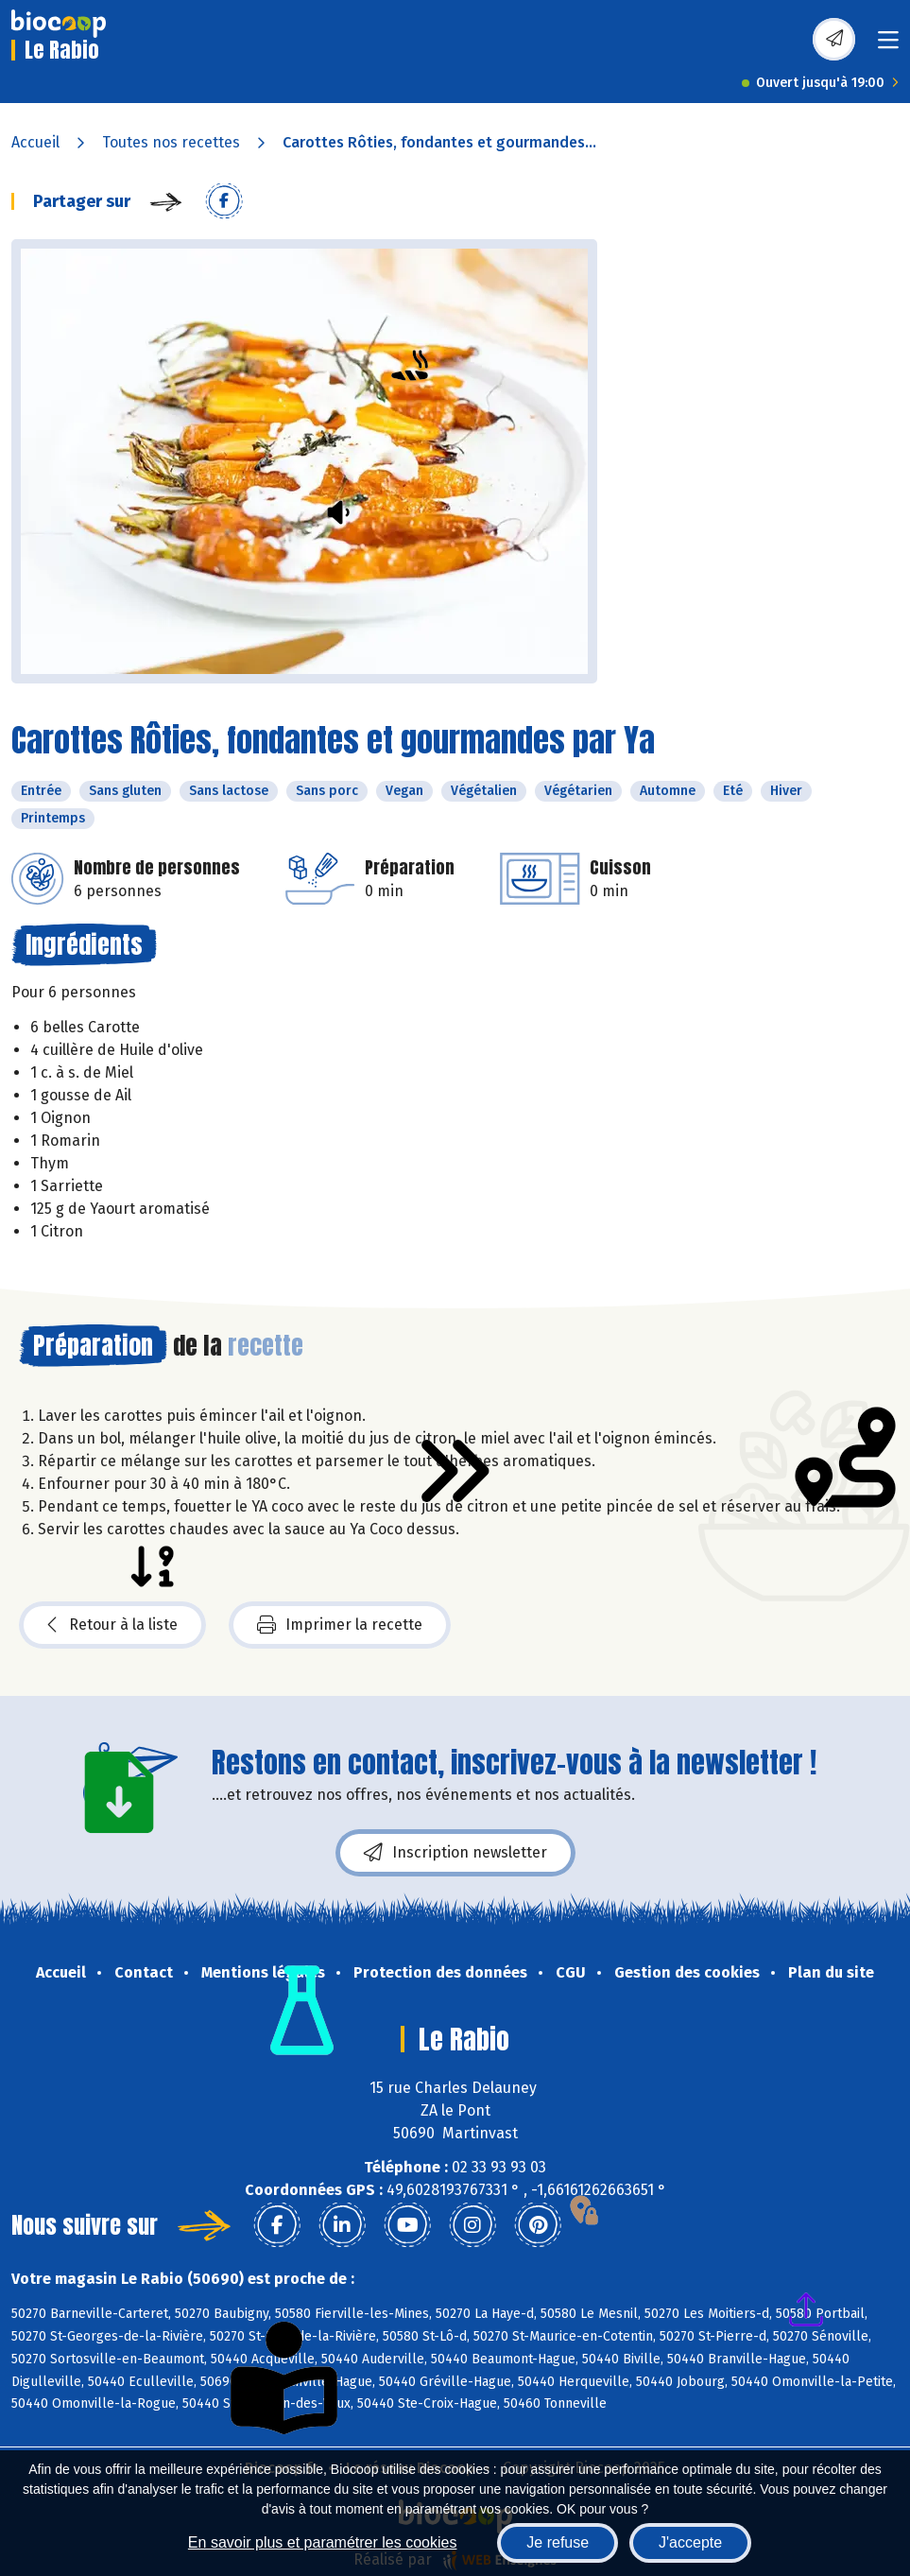  Describe the element at coordinates (339, 512) in the screenshot. I see `adjust audio to low volume` at that location.